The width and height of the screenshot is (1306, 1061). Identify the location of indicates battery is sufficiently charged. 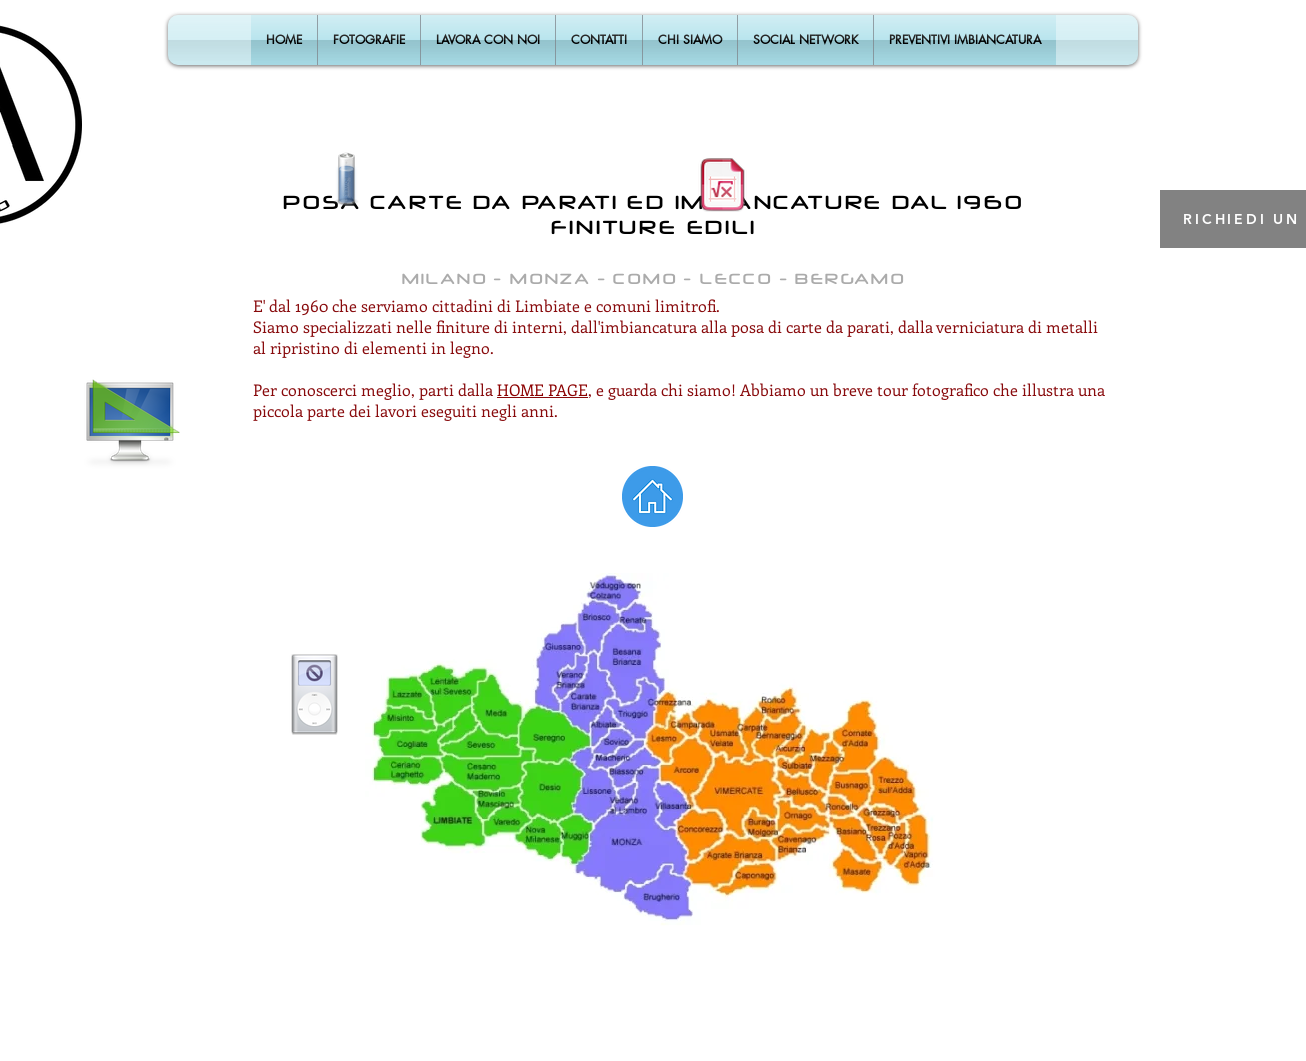
(346, 179).